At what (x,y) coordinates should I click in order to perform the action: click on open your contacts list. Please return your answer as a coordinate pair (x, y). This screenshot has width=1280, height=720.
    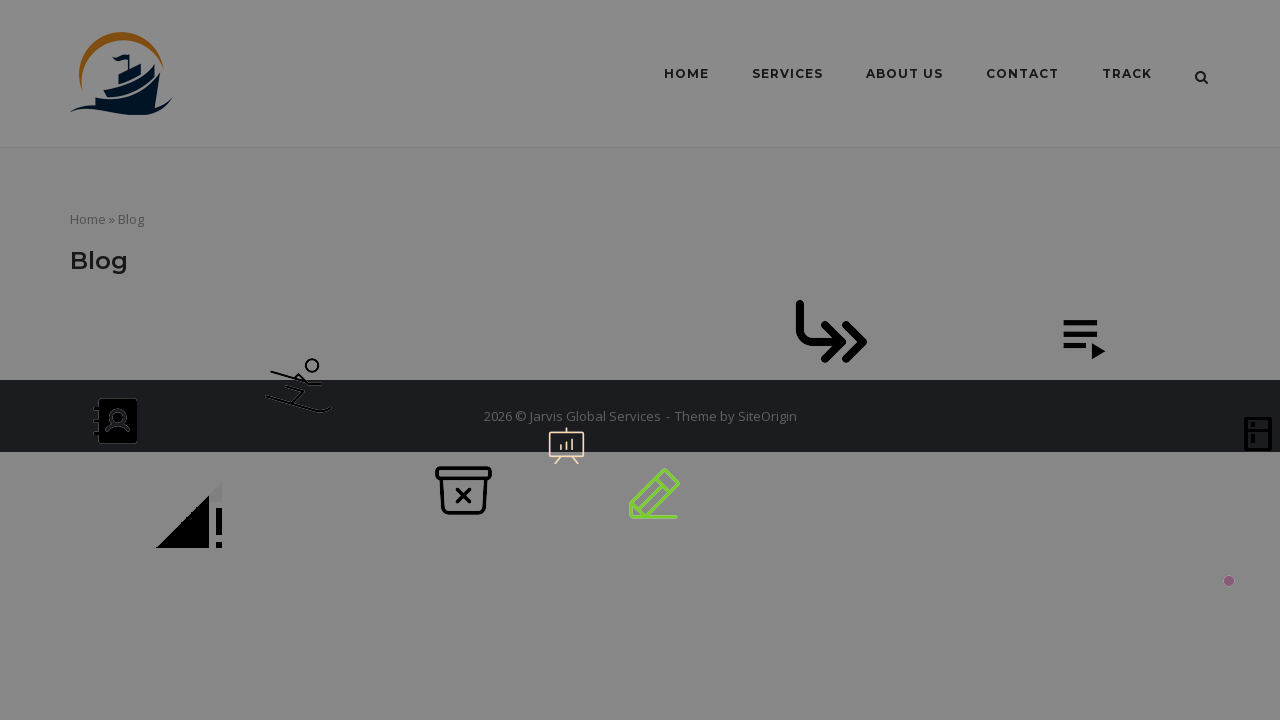
    Looking at the image, I should click on (116, 421).